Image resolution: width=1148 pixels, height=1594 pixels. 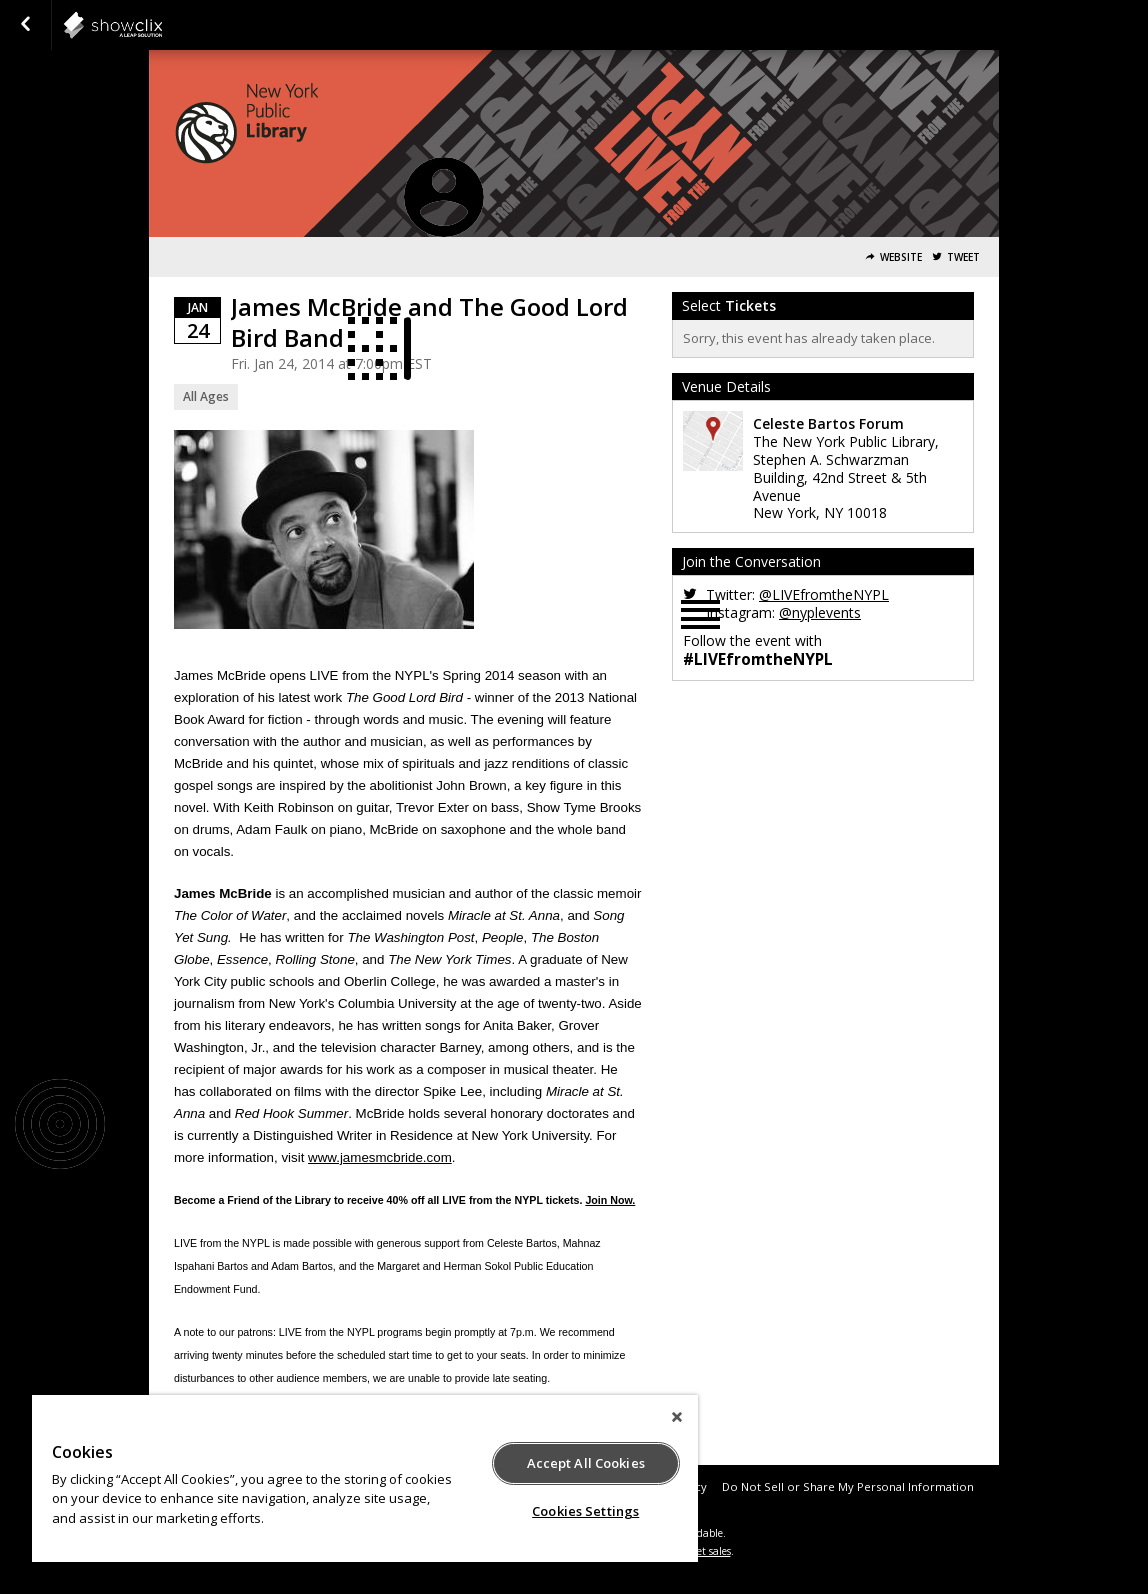 I want to click on apply border to the right edge of a cell or selection, so click(x=379, y=348).